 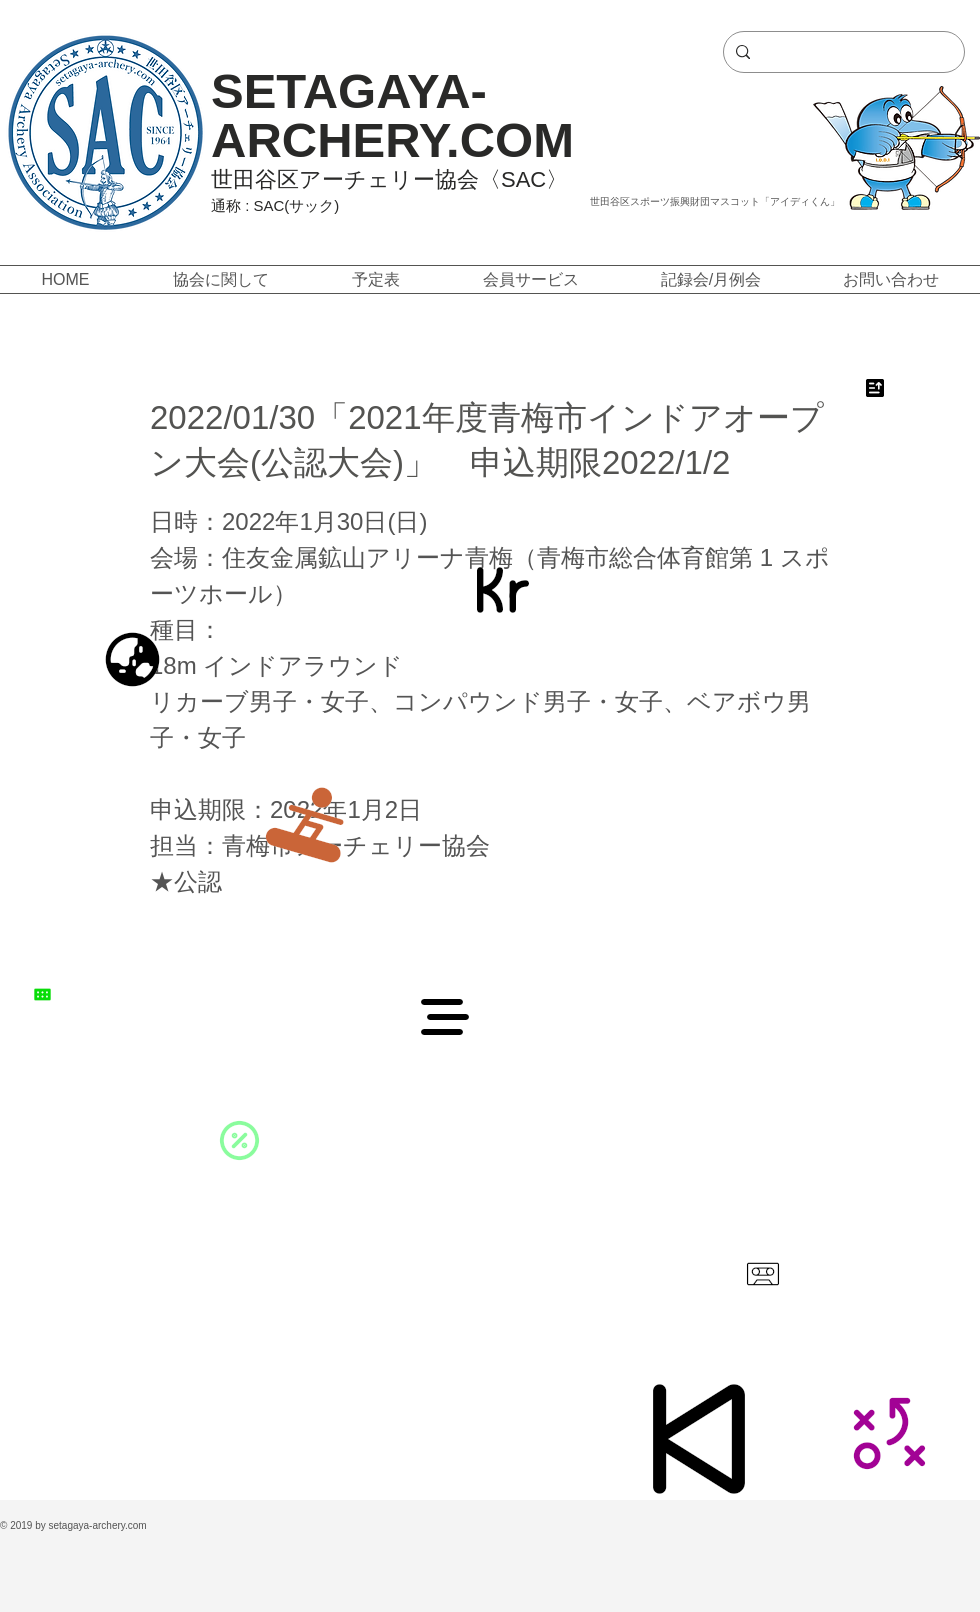 I want to click on indicates swedish krona currency, so click(x=503, y=590).